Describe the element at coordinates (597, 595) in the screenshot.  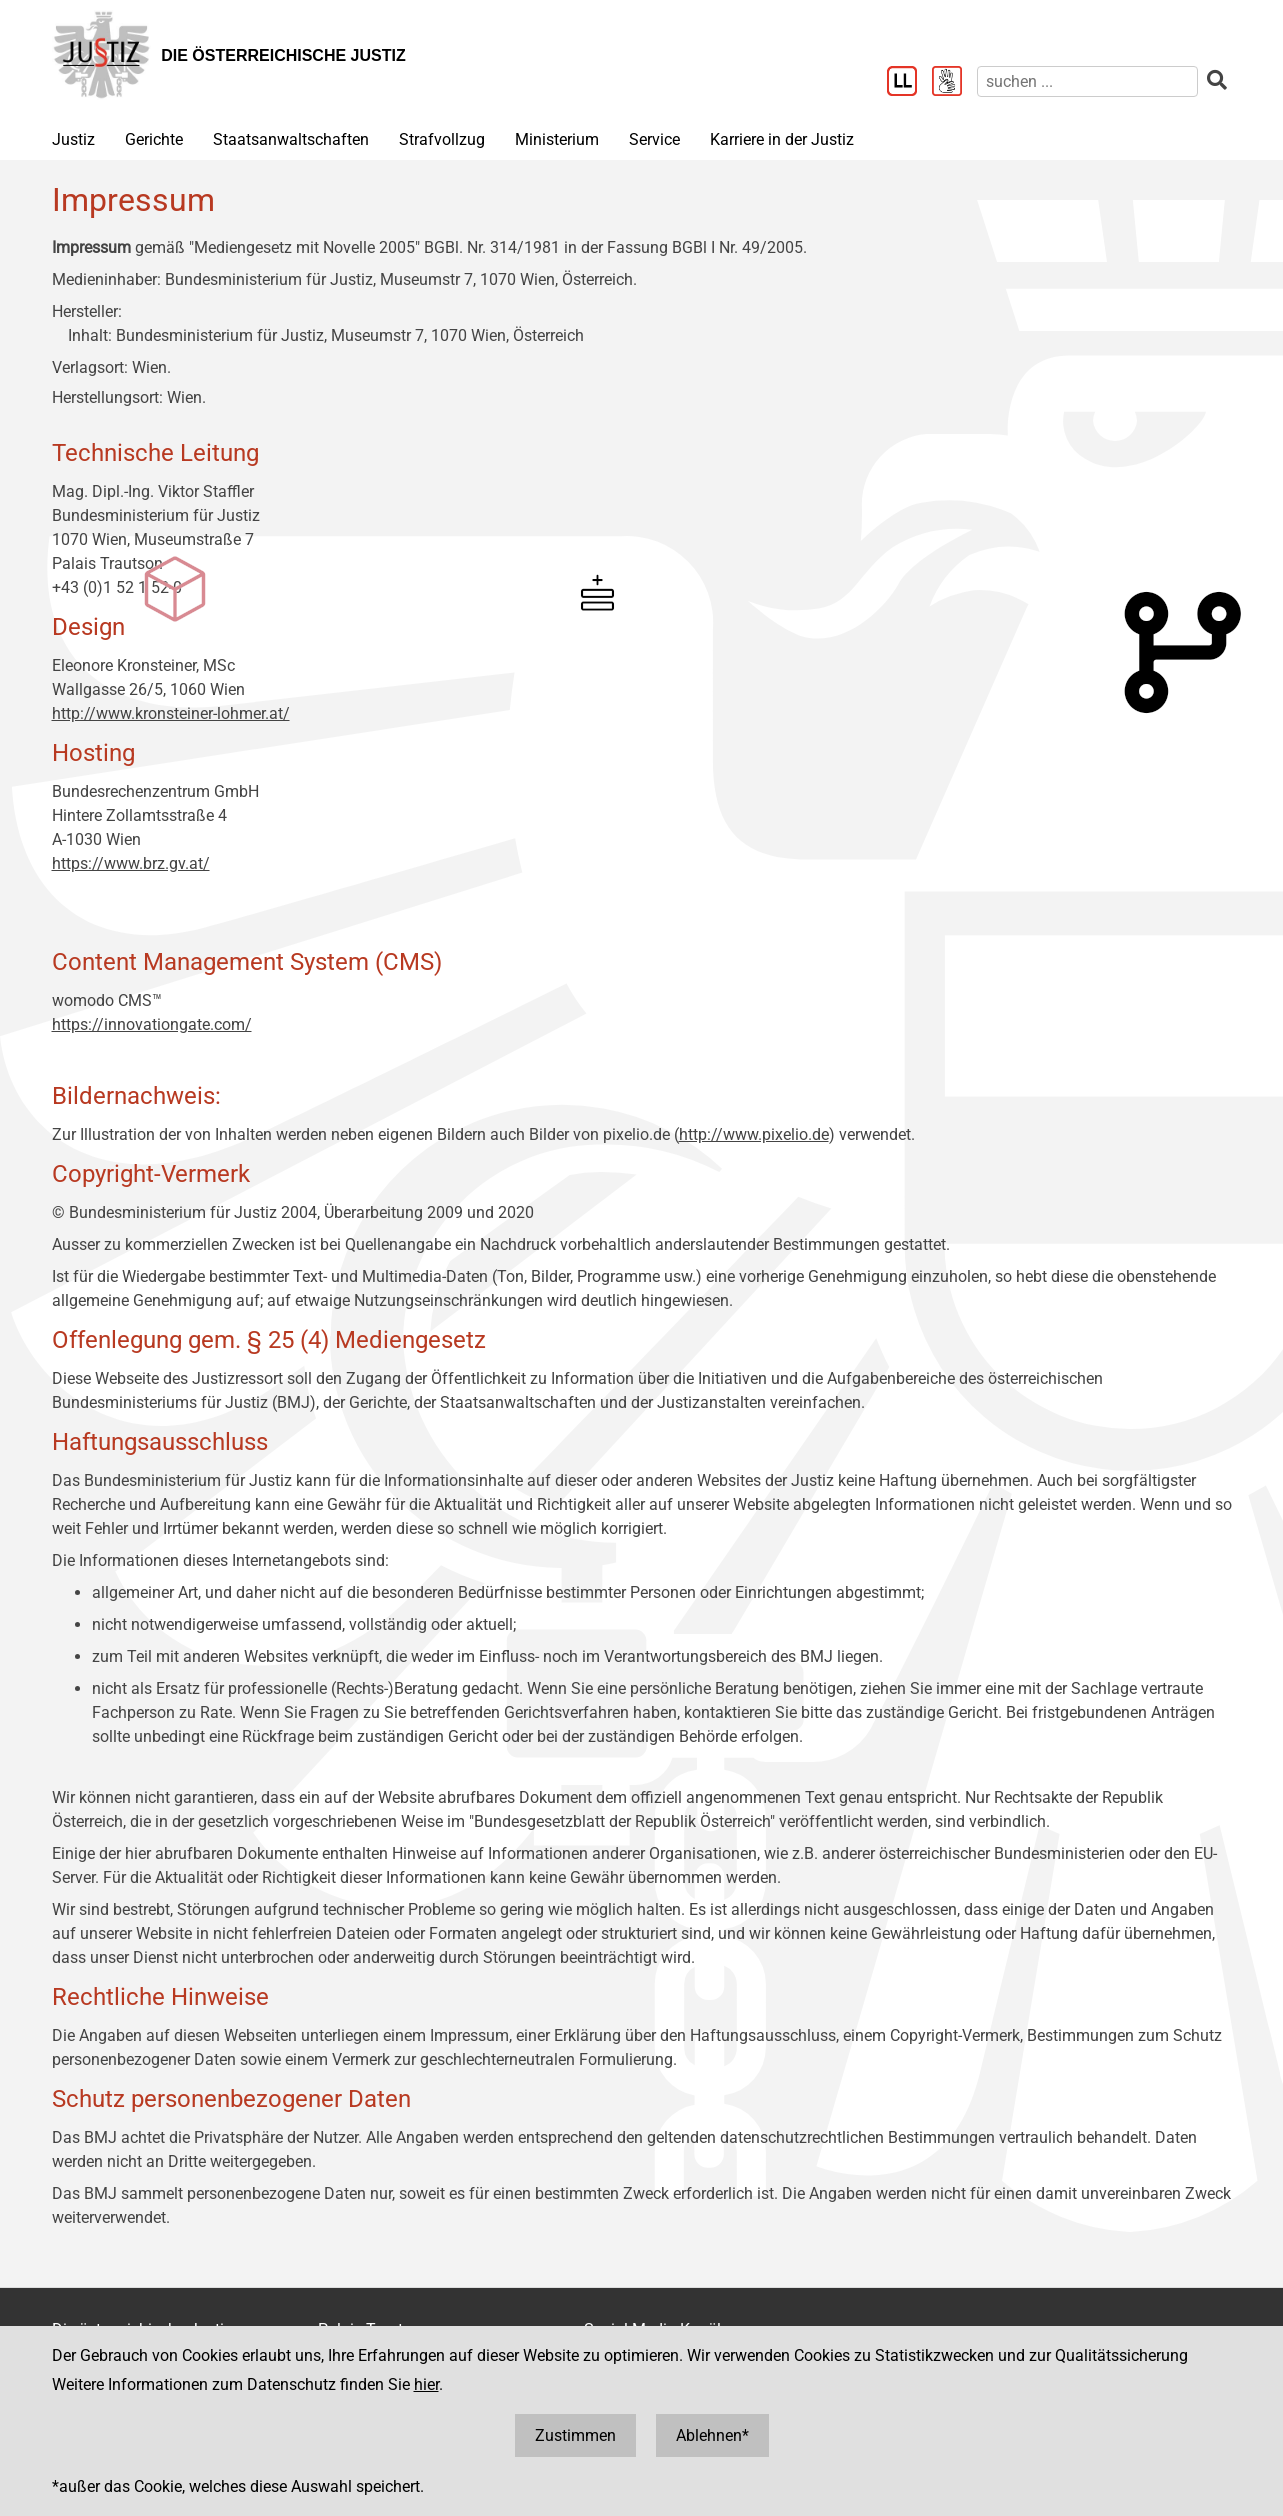
I see `add a new row above` at that location.